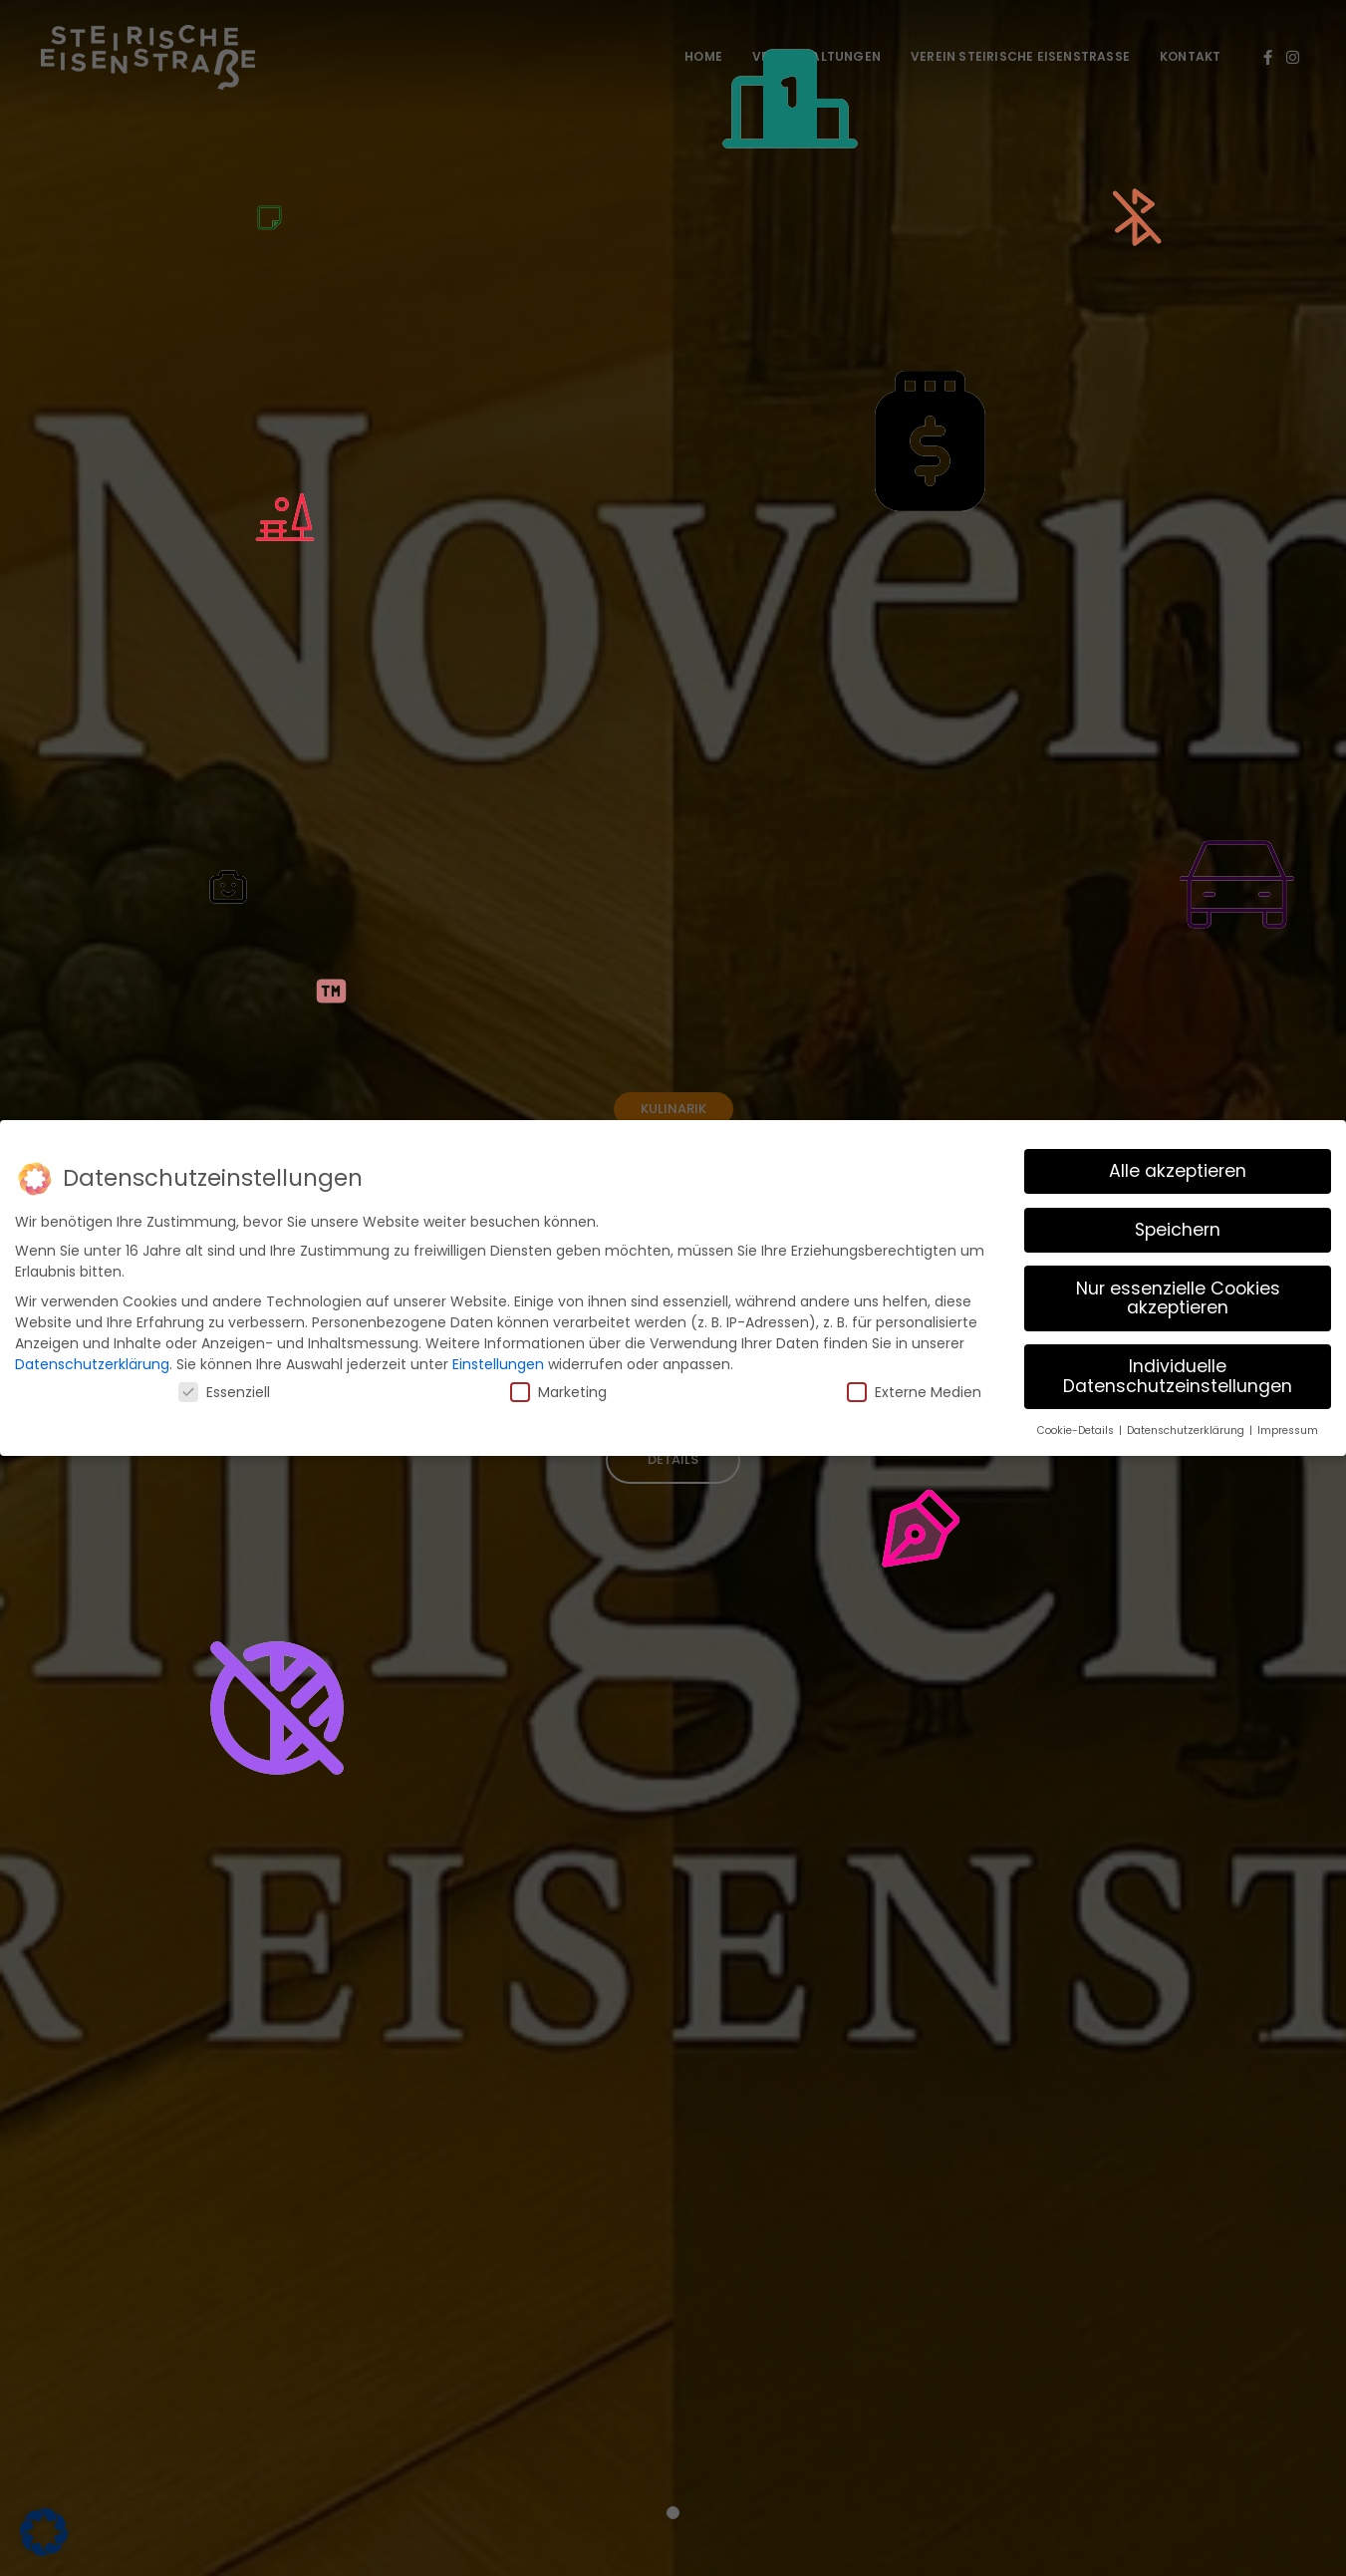  What do you see at coordinates (790, 99) in the screenshot?
I see `view leaderboard or rankings` at bounding box center [790, 99].